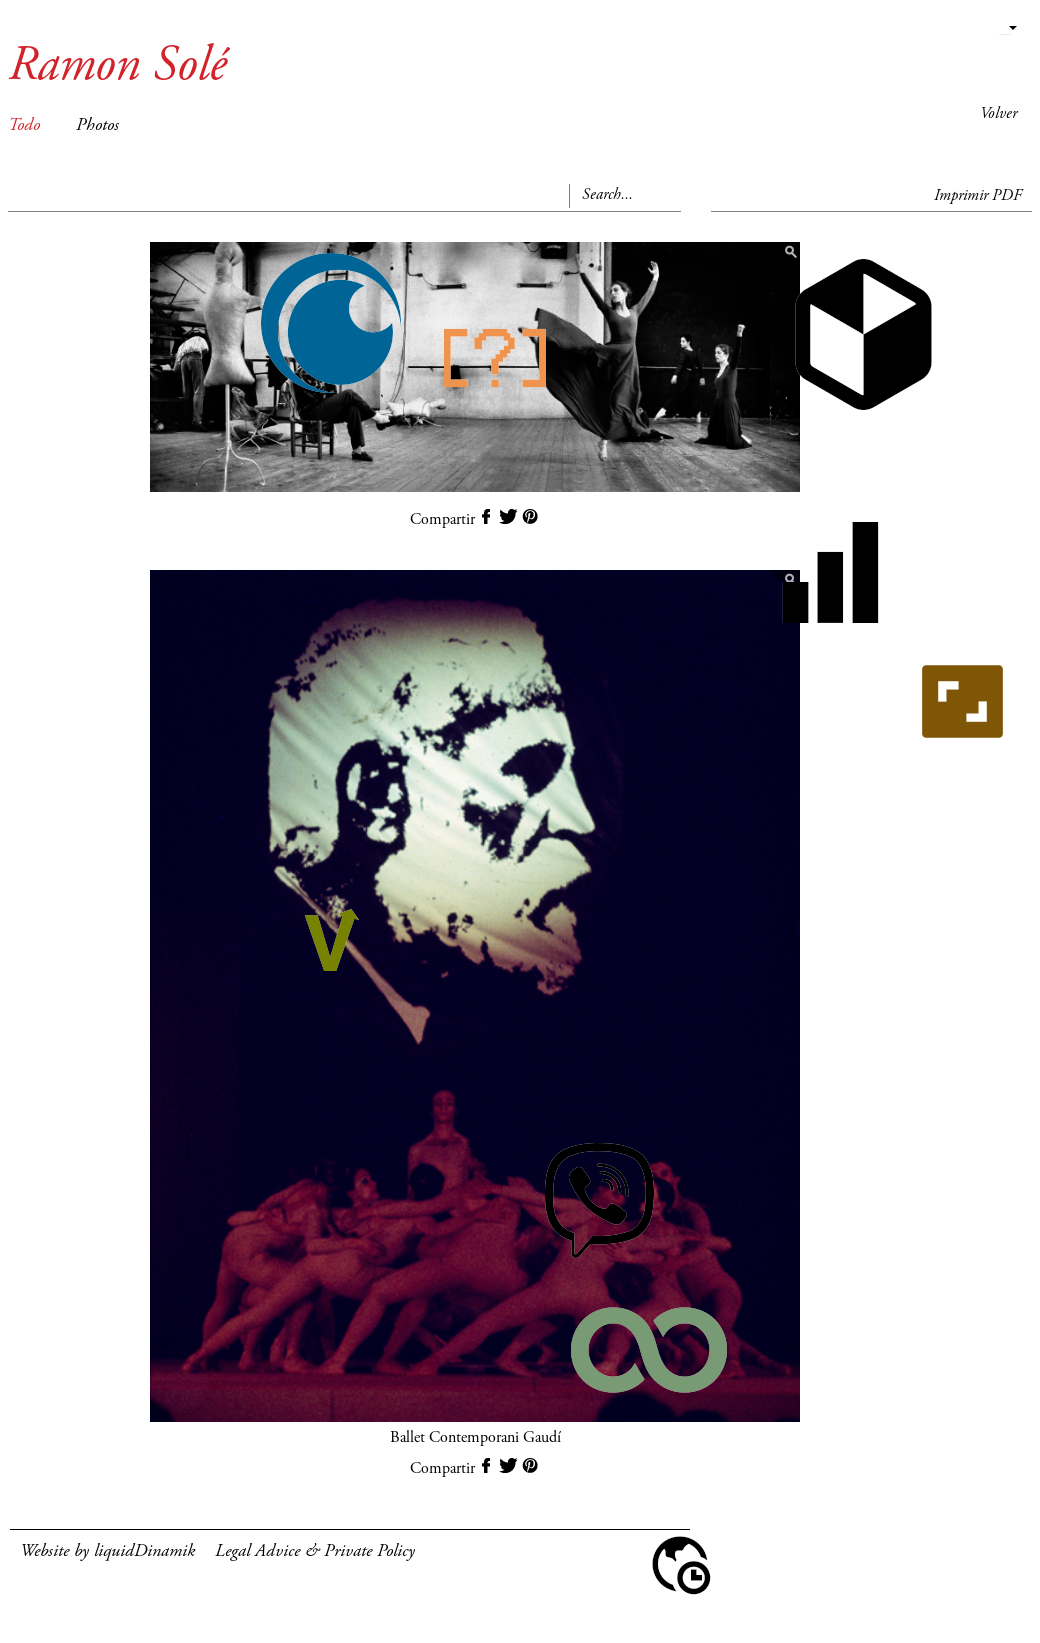  I want to click on flatpak package manager logo, so click(863, 334).